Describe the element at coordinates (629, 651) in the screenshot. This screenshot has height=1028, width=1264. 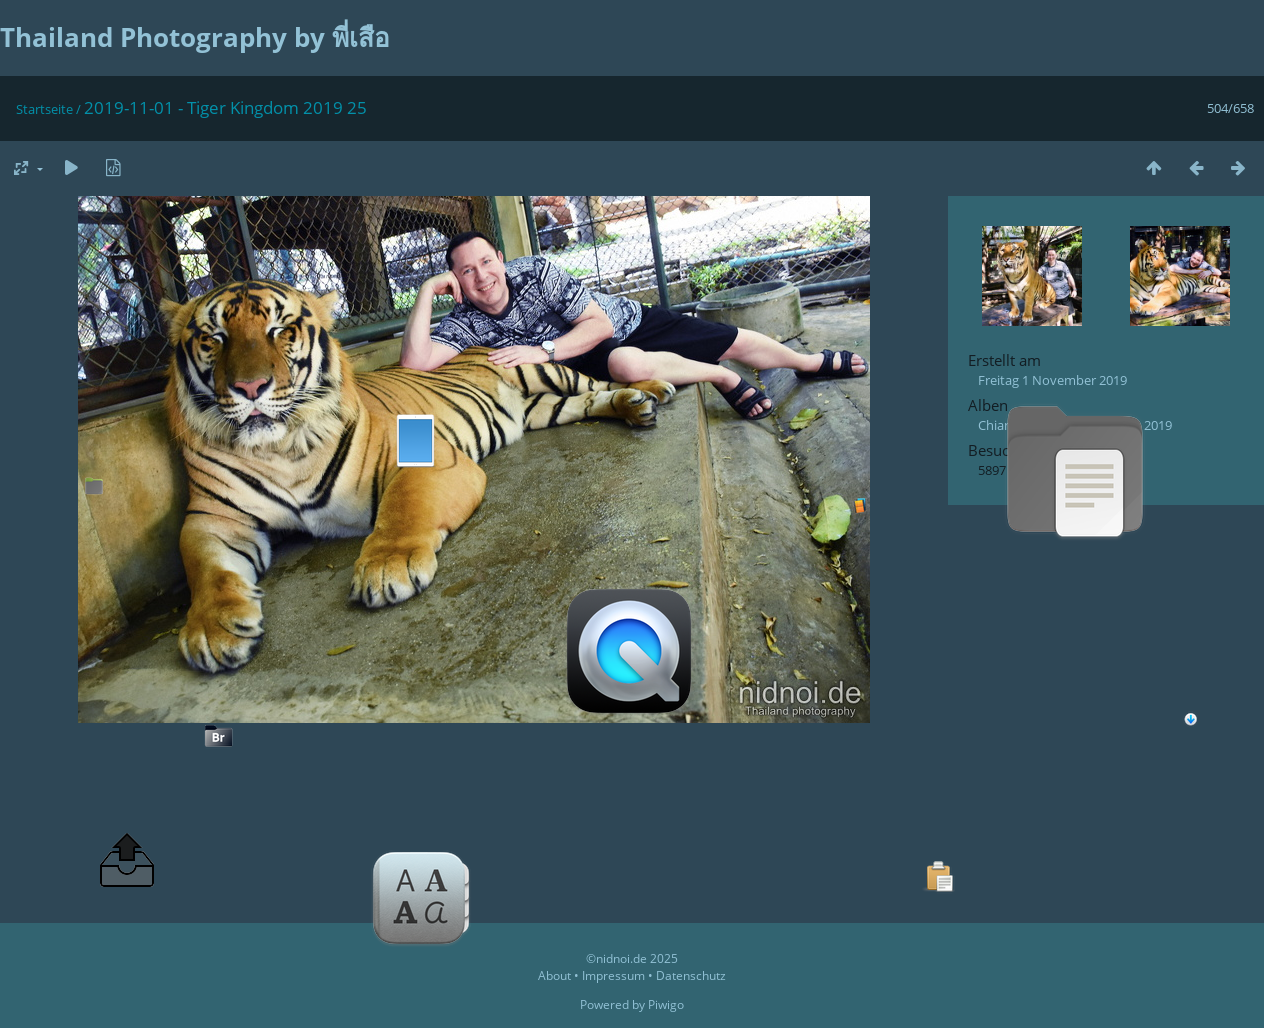
I see `open QuickTime Player to watch videos` at that location.